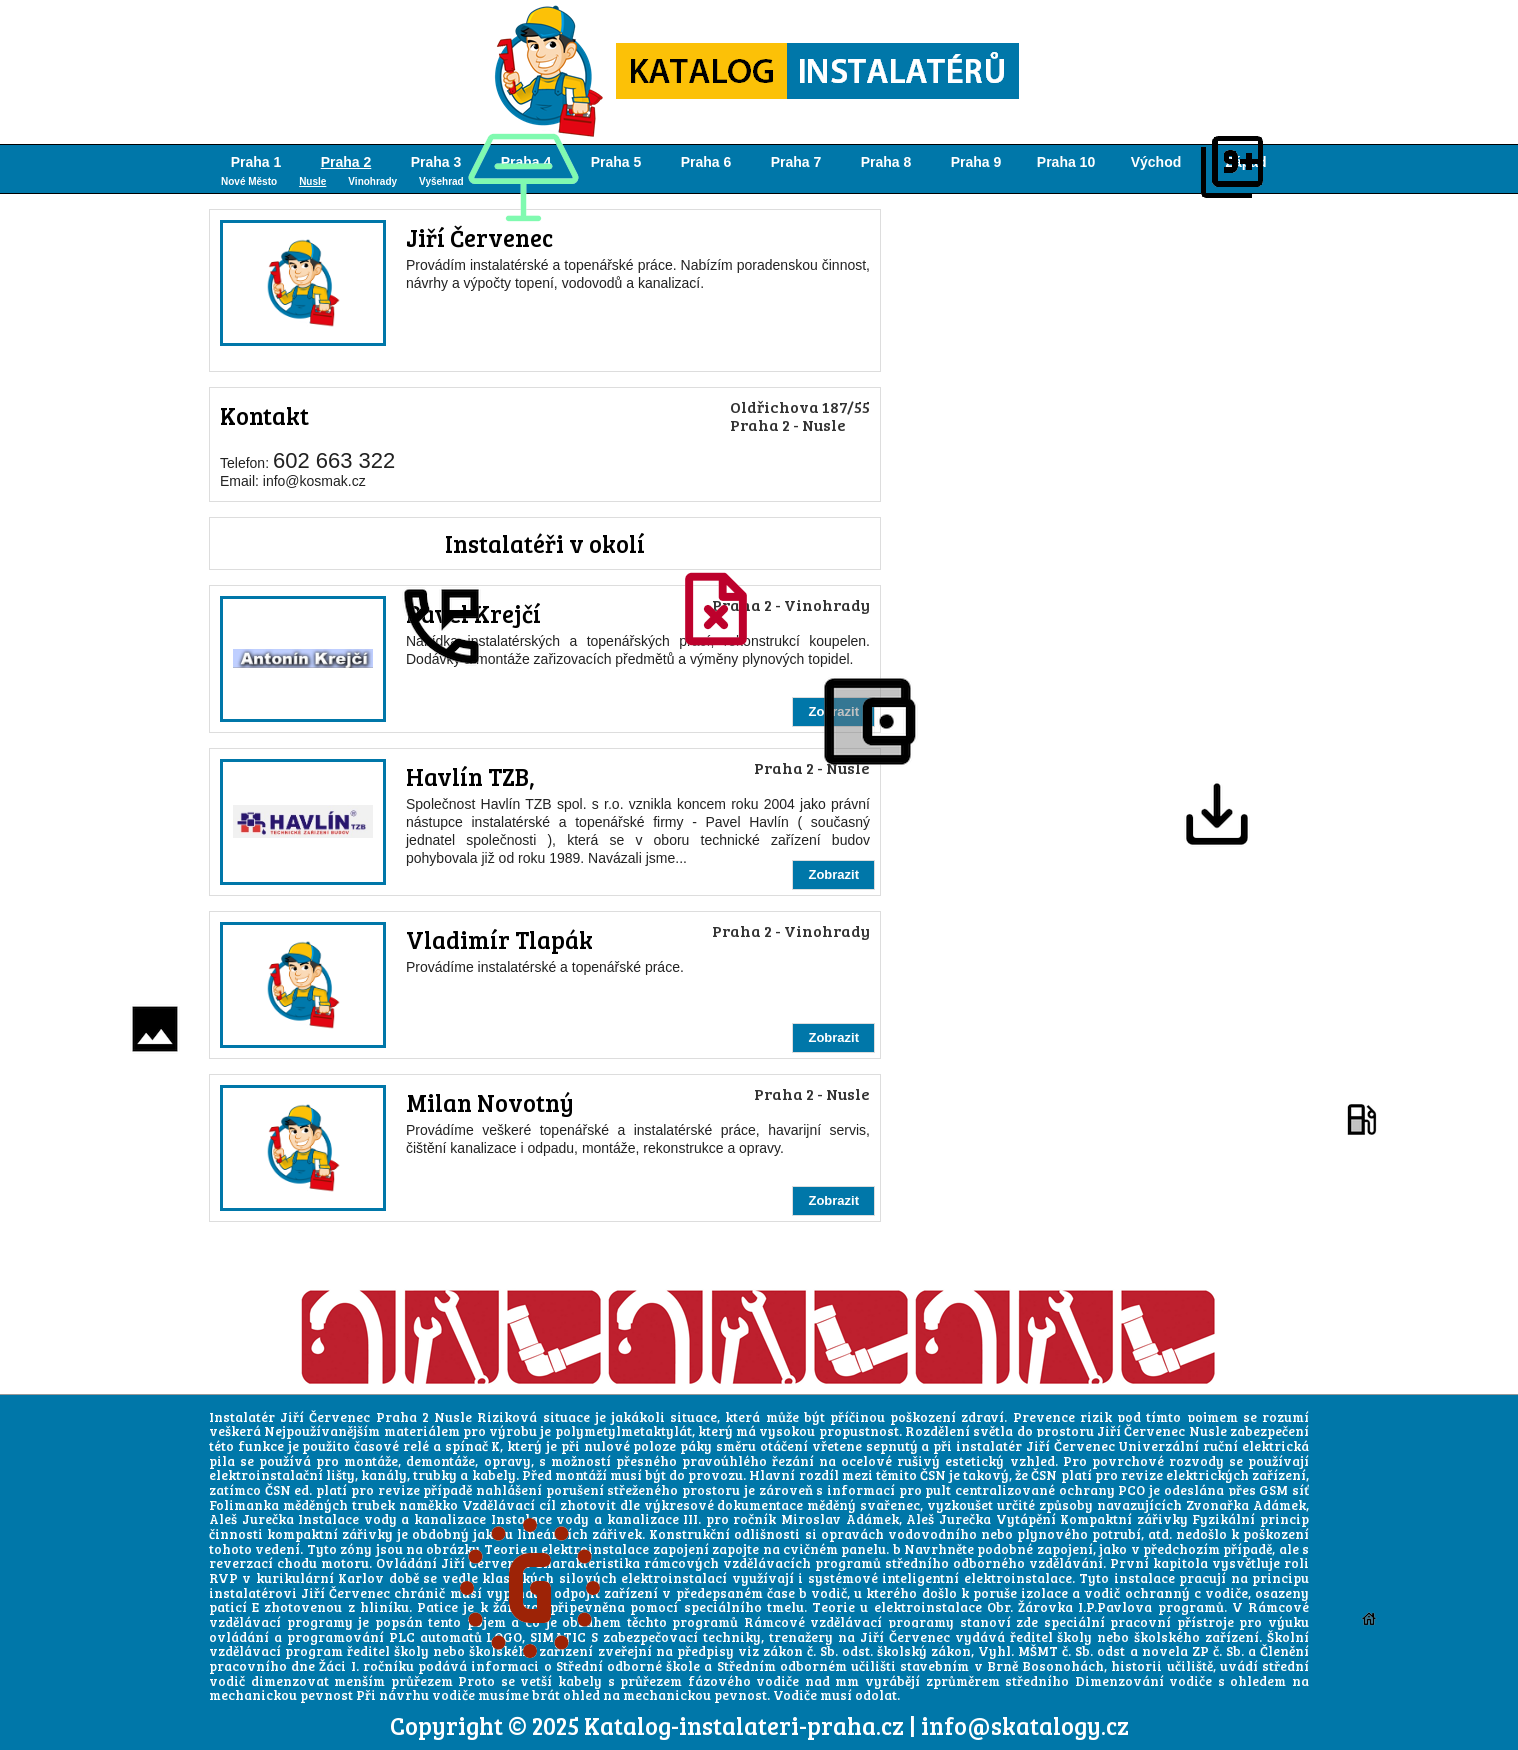 This screenshot has width=1518, height=1750. I want to click on access your digital wallet, so click(867, 721).